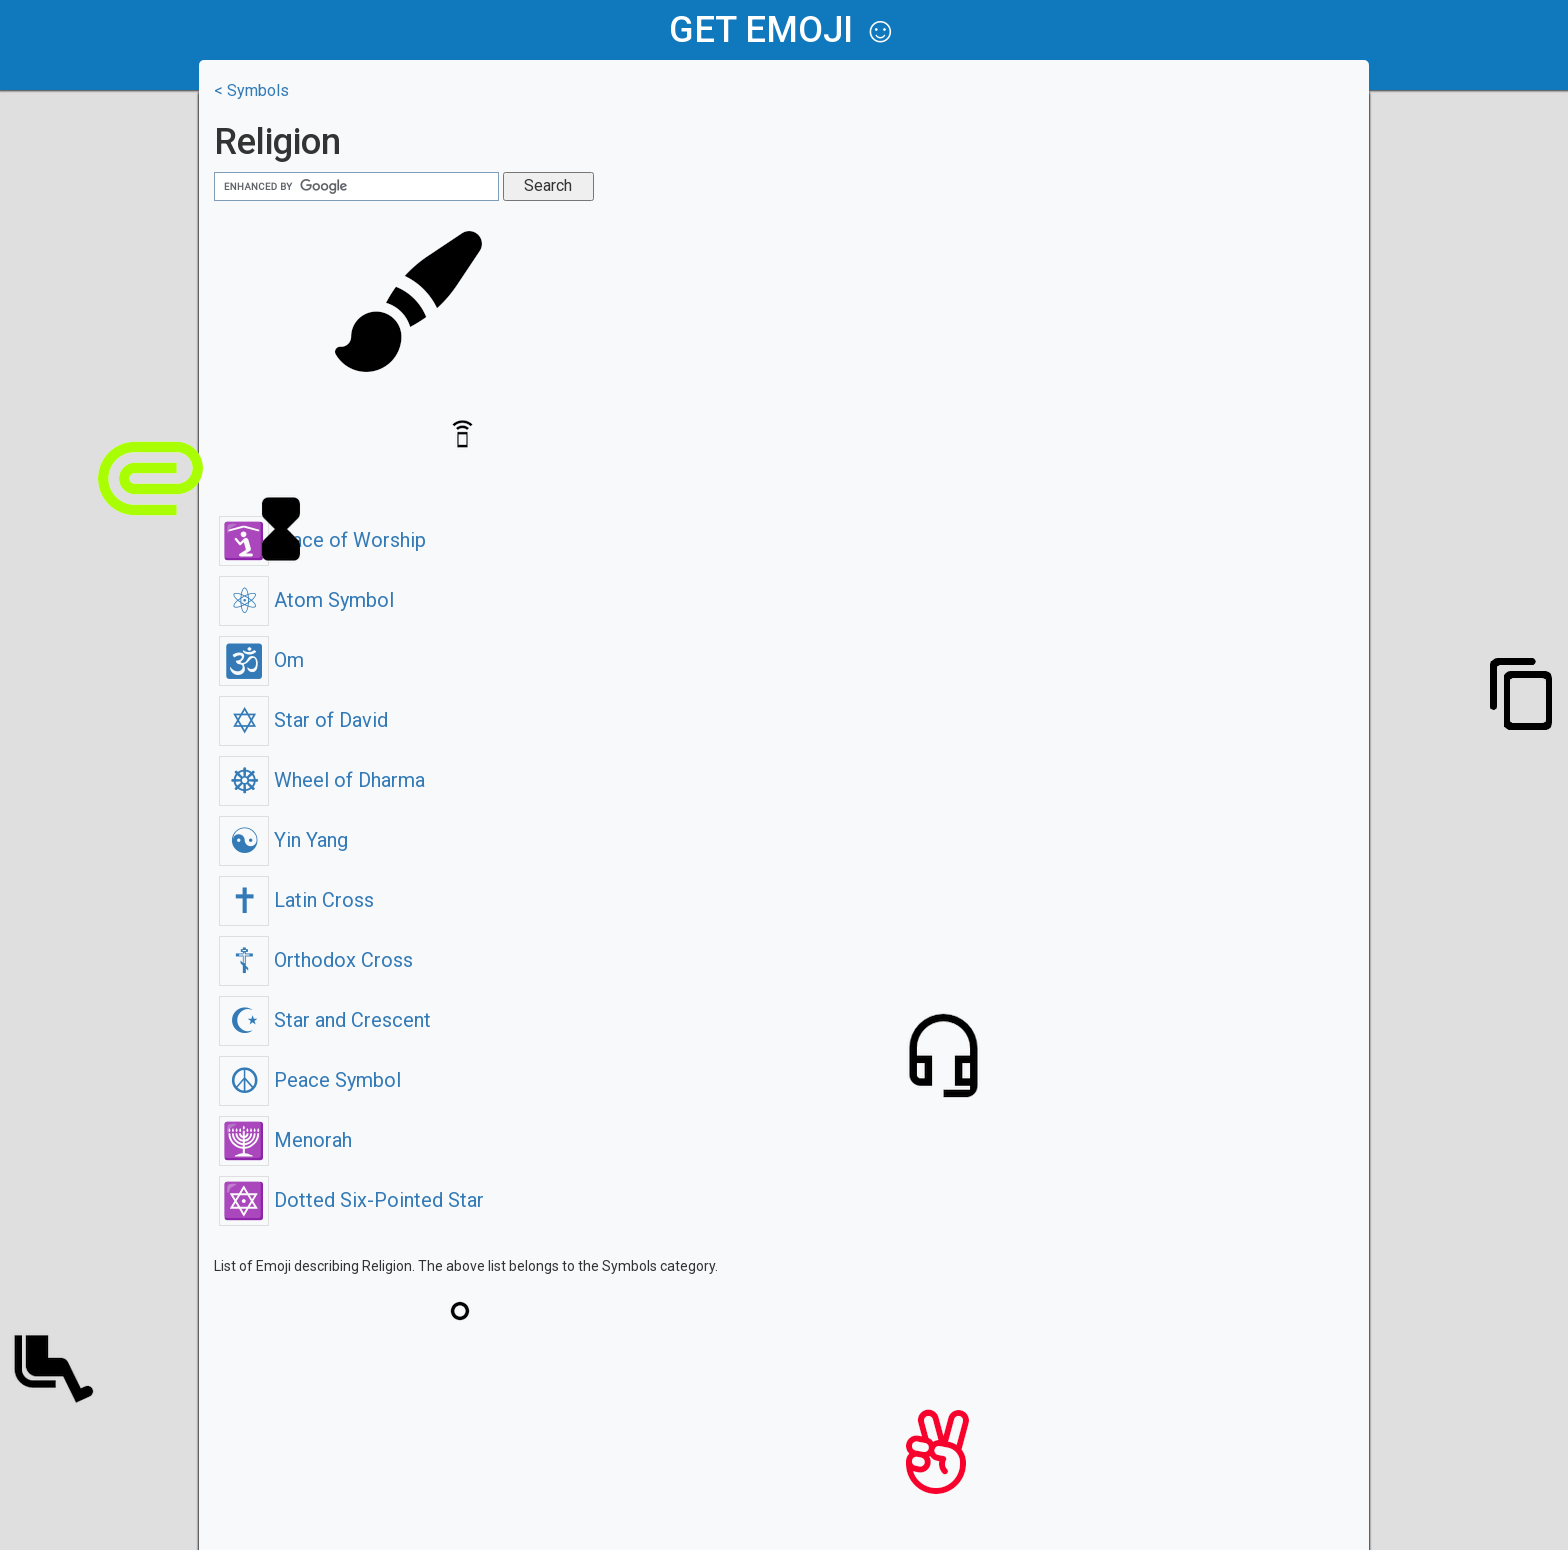 The image size is (1568, 1550). Describe the element at coordinates (462, 434) in the screenshot. I see `enable speakerphone during a call` at that location.